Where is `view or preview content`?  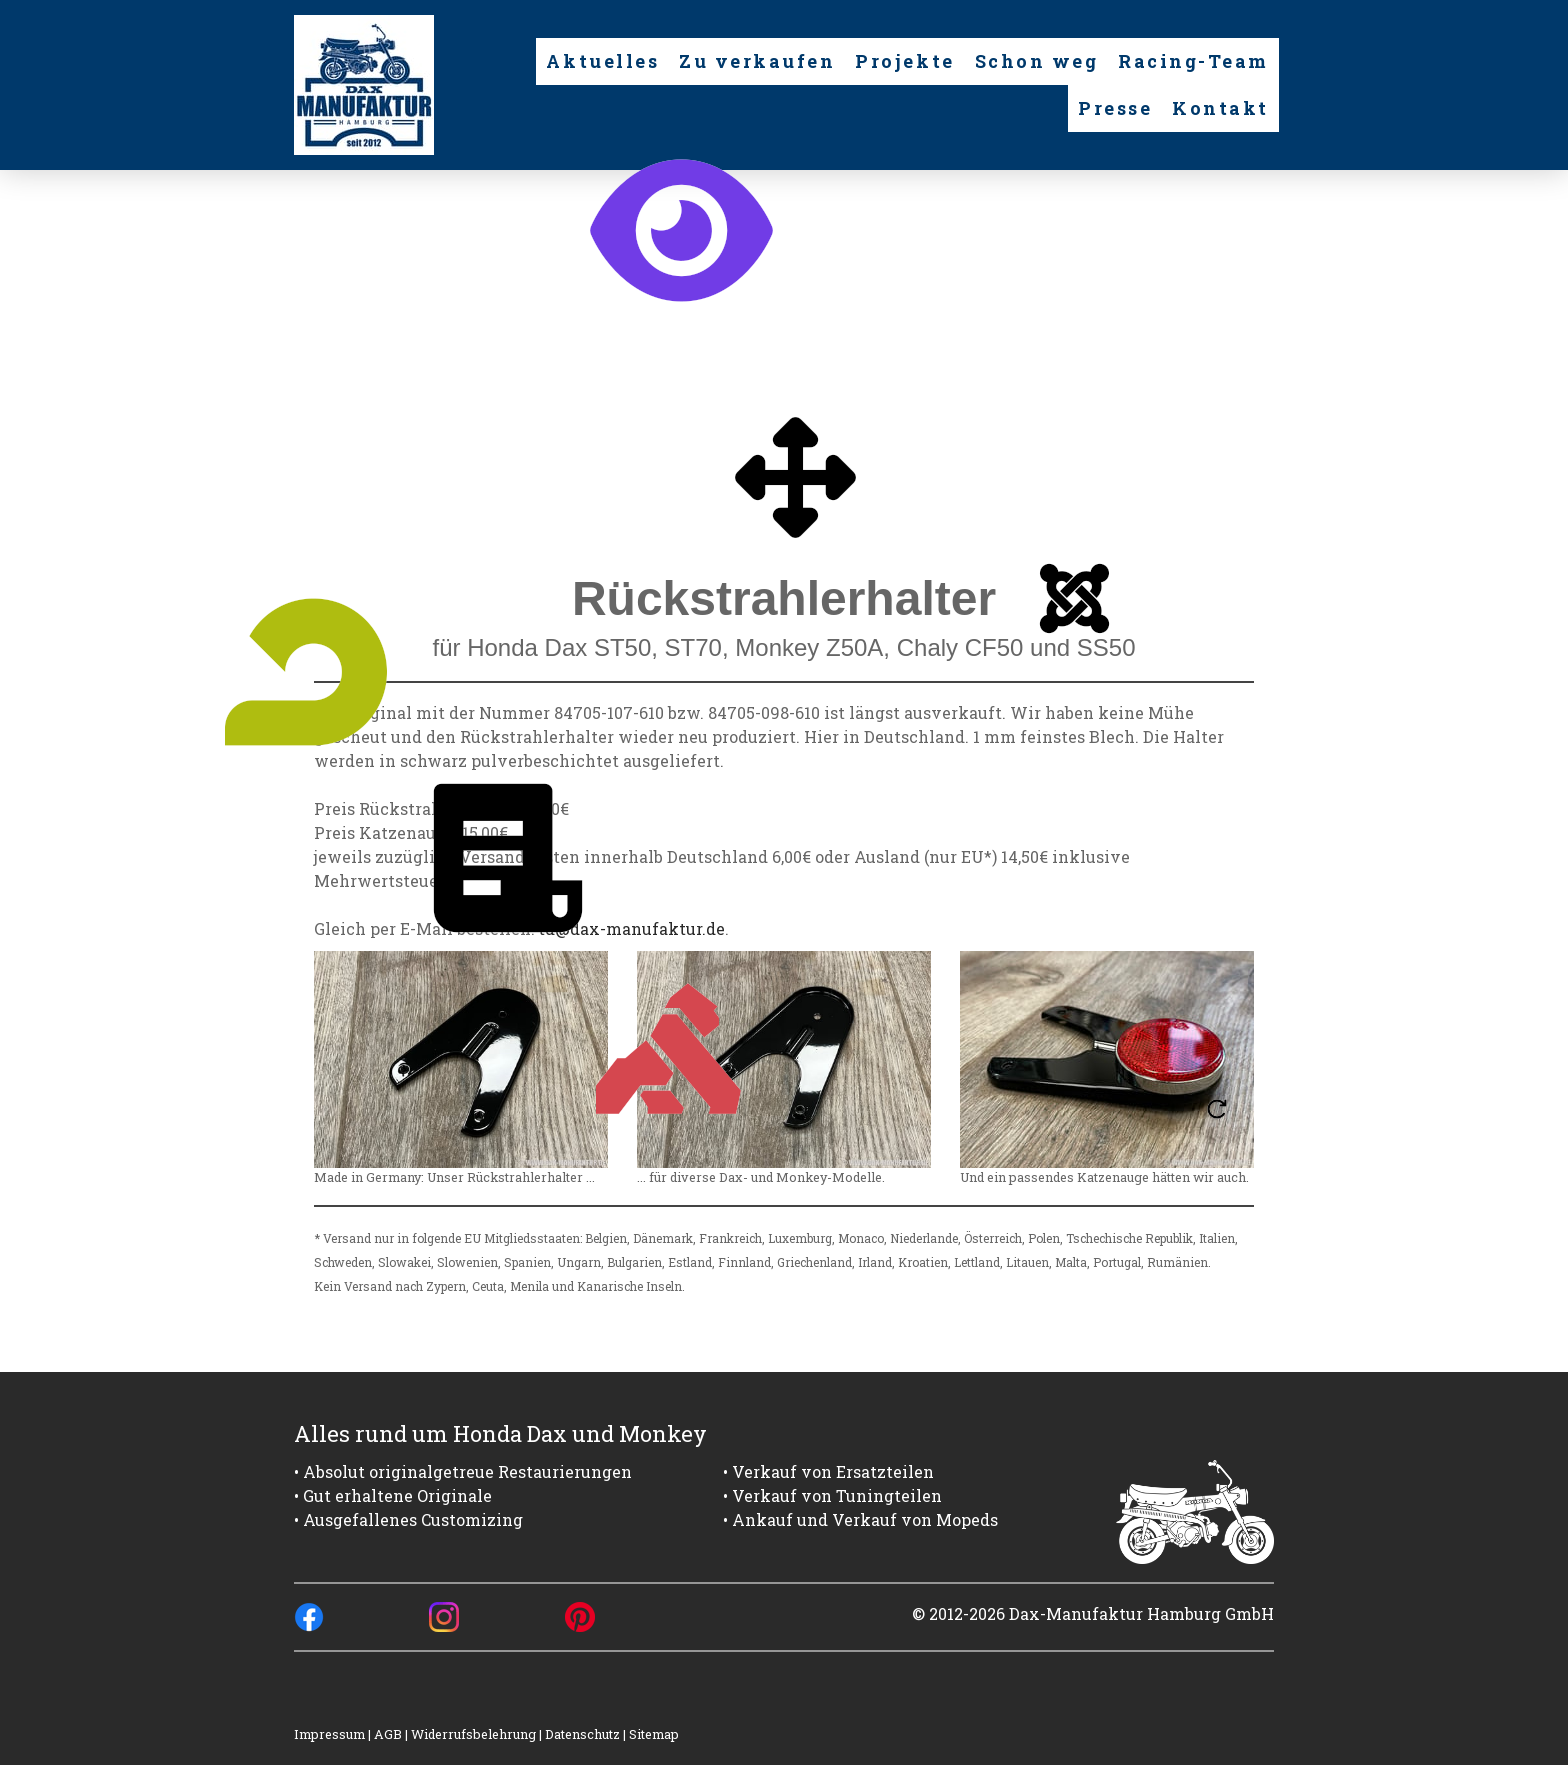 view or preview content is located at coordinates (681, 230).